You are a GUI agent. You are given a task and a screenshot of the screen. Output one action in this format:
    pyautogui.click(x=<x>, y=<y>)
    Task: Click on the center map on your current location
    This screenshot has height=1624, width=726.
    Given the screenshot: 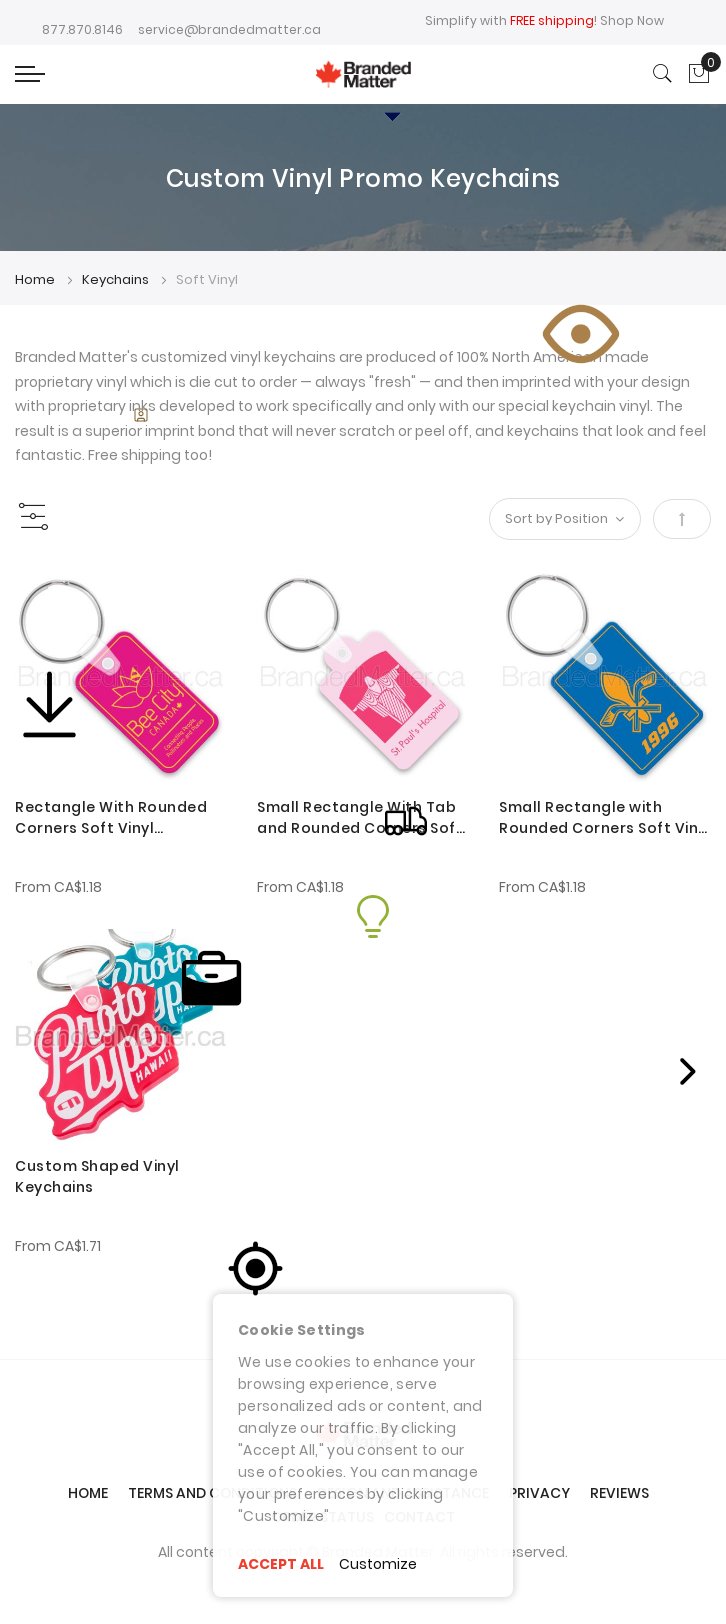 What is the action you would take?
    pyautogui.click(x=255, y=1268)
    